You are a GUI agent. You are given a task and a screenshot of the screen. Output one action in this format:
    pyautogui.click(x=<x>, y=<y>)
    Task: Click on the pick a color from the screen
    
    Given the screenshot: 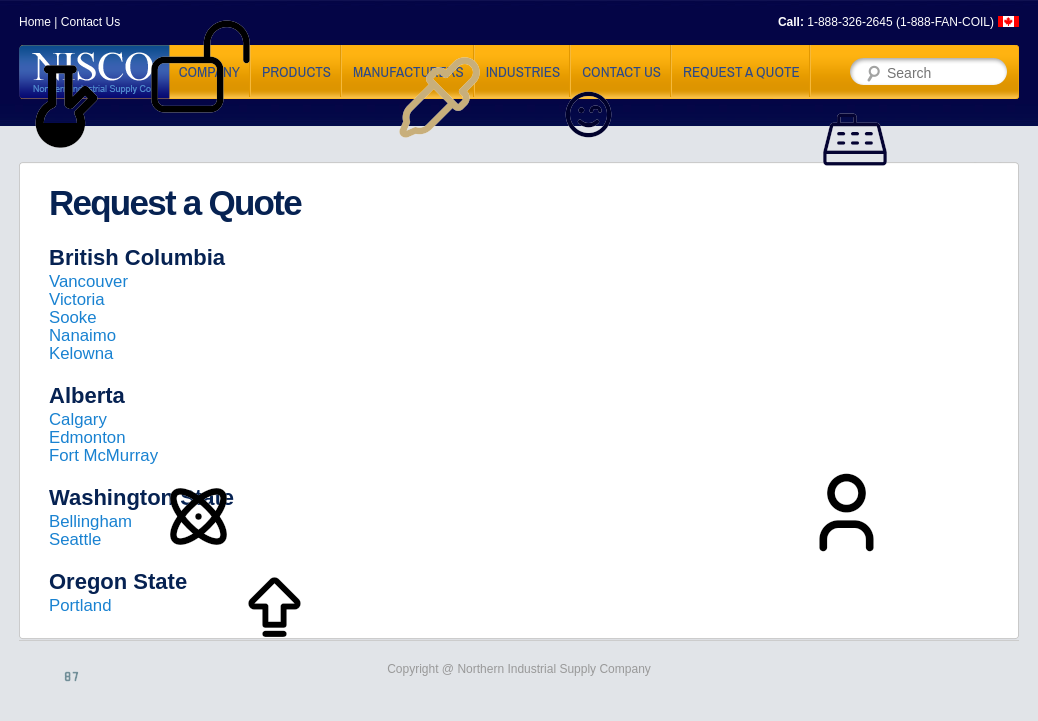 What is the action you would take?
    pyautogui.click(x=439, y=97)
    